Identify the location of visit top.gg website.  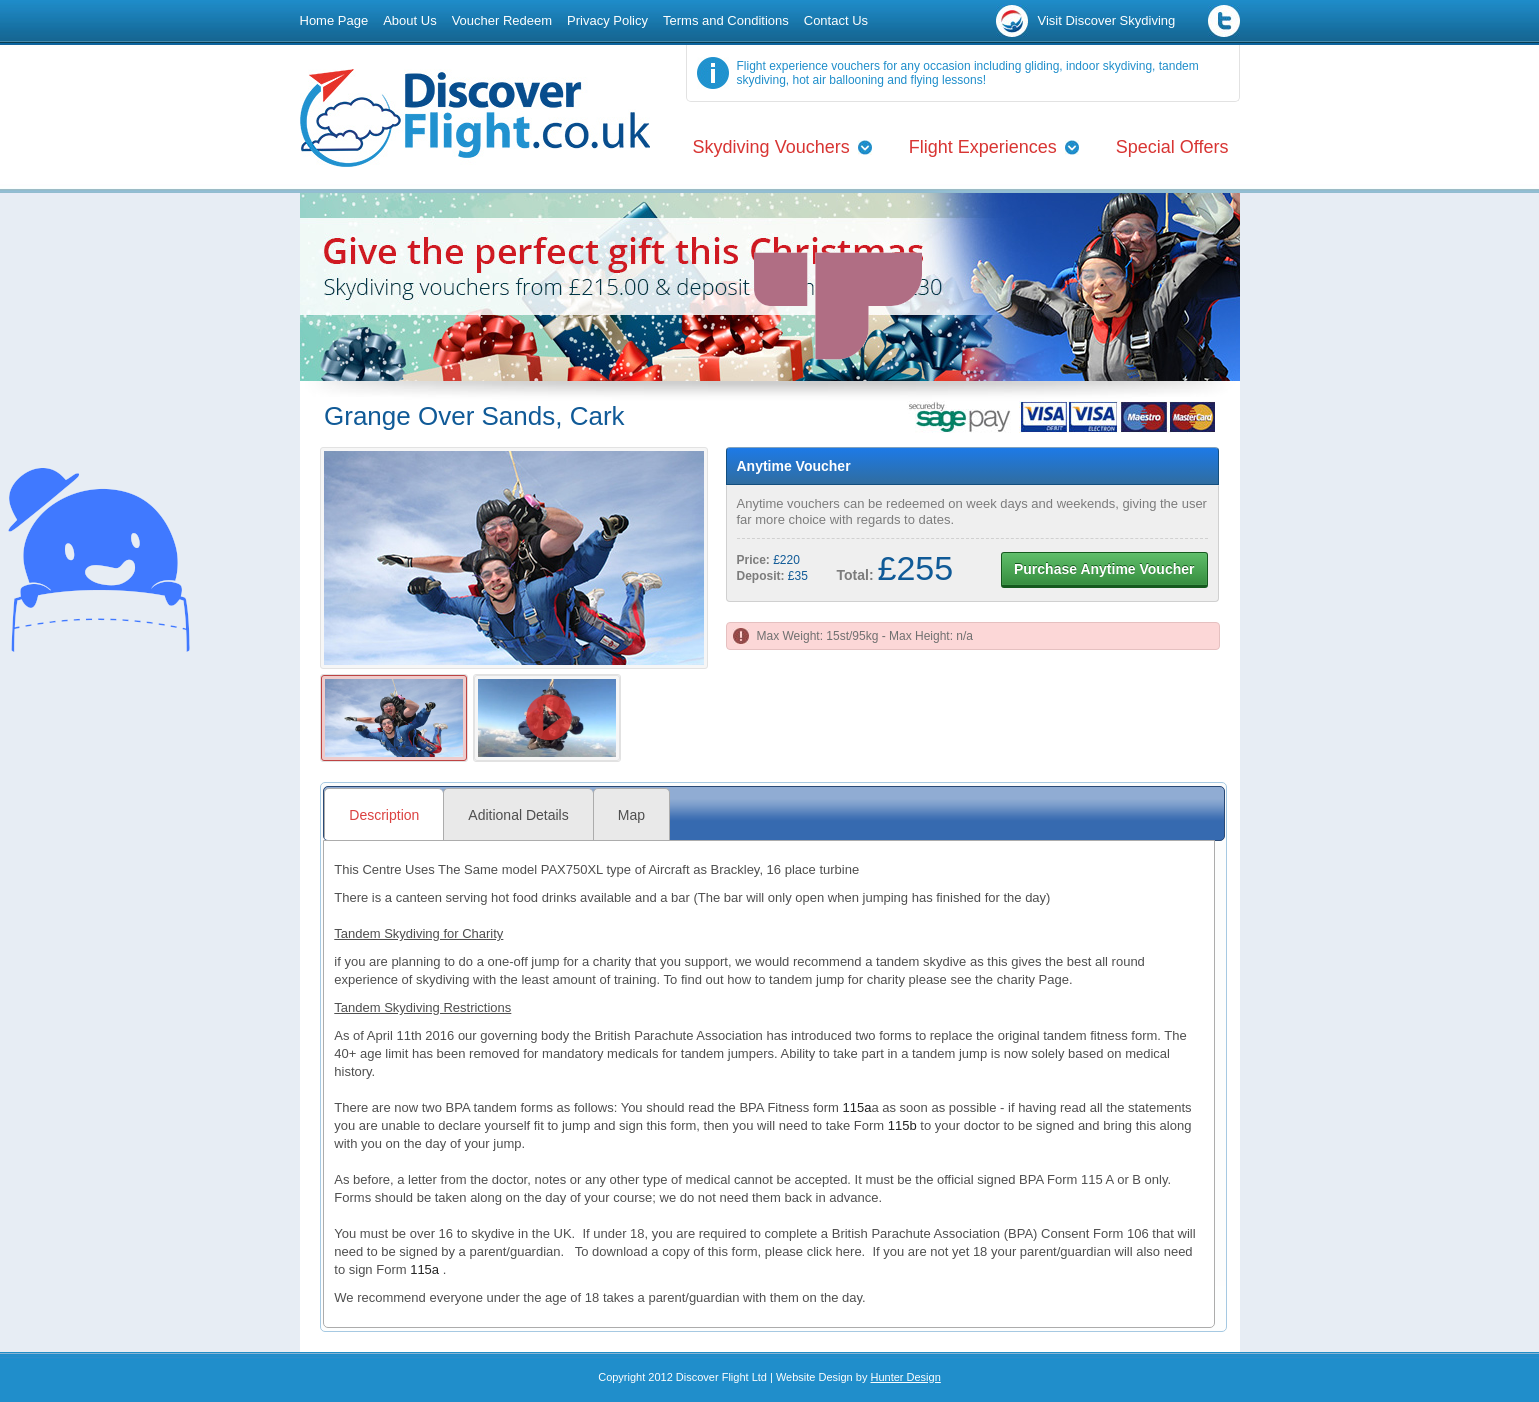
(838, 306).